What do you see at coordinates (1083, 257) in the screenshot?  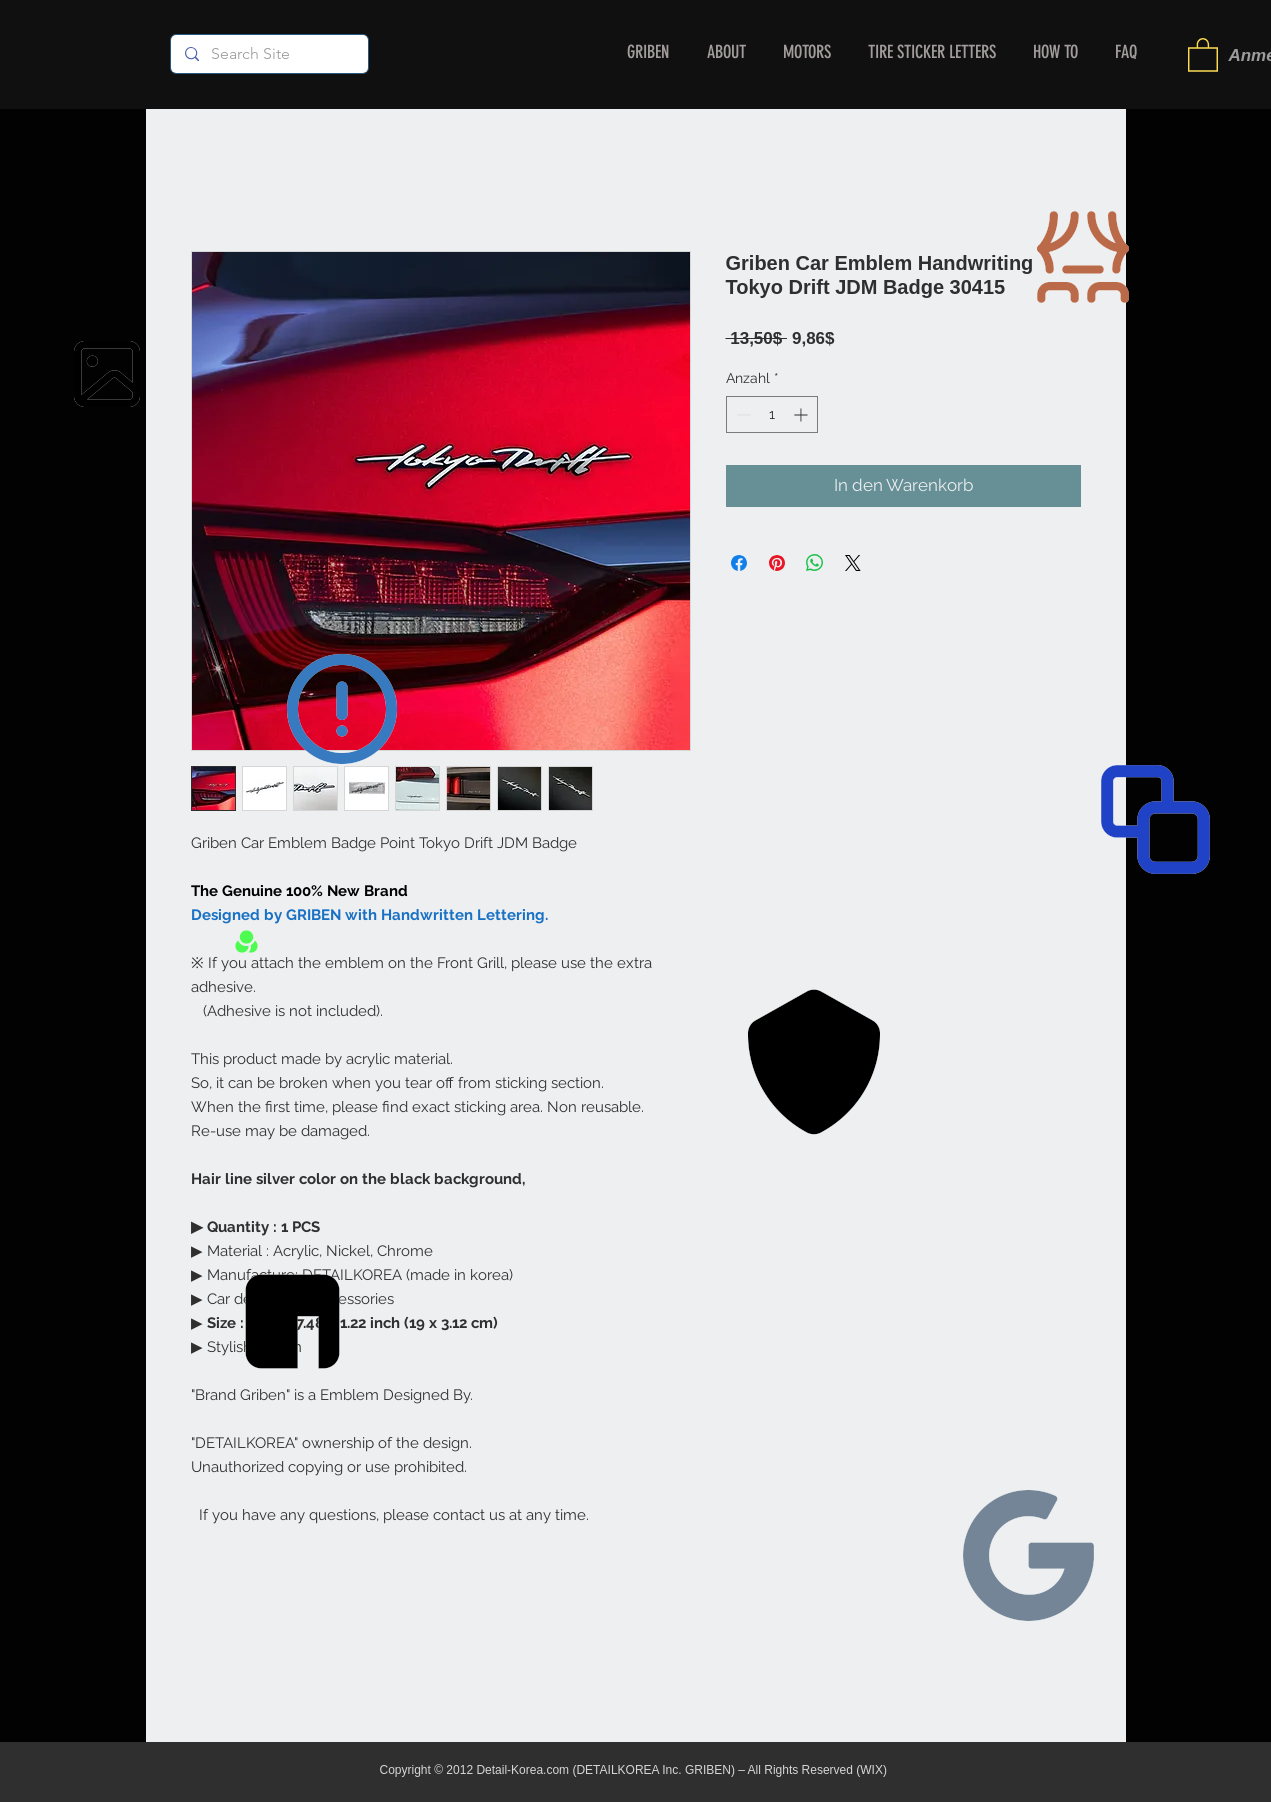 I see `access theater or cinema listings` at bounding box center [1083, 257].